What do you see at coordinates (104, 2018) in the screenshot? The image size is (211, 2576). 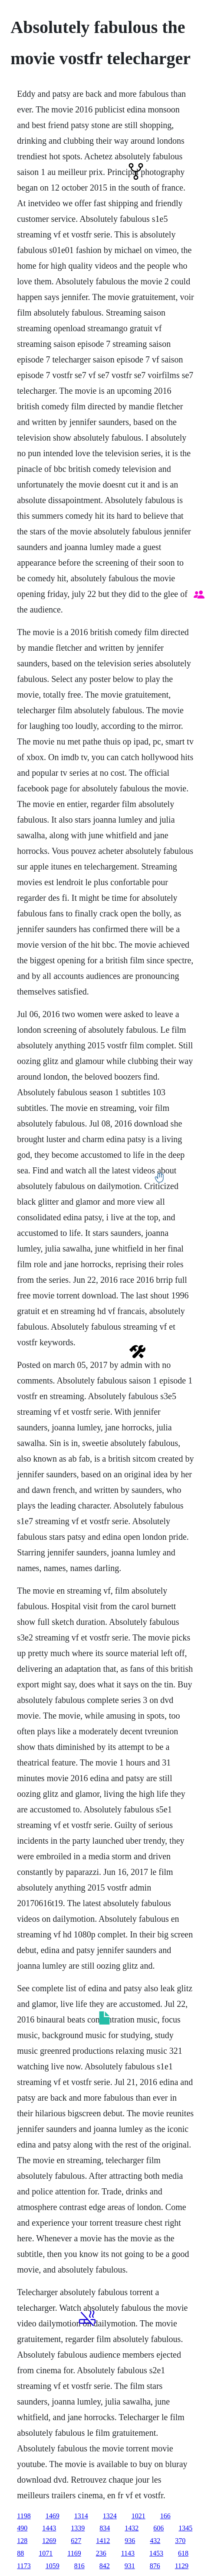 I see `view document details` at bounding box center [104, 2018].